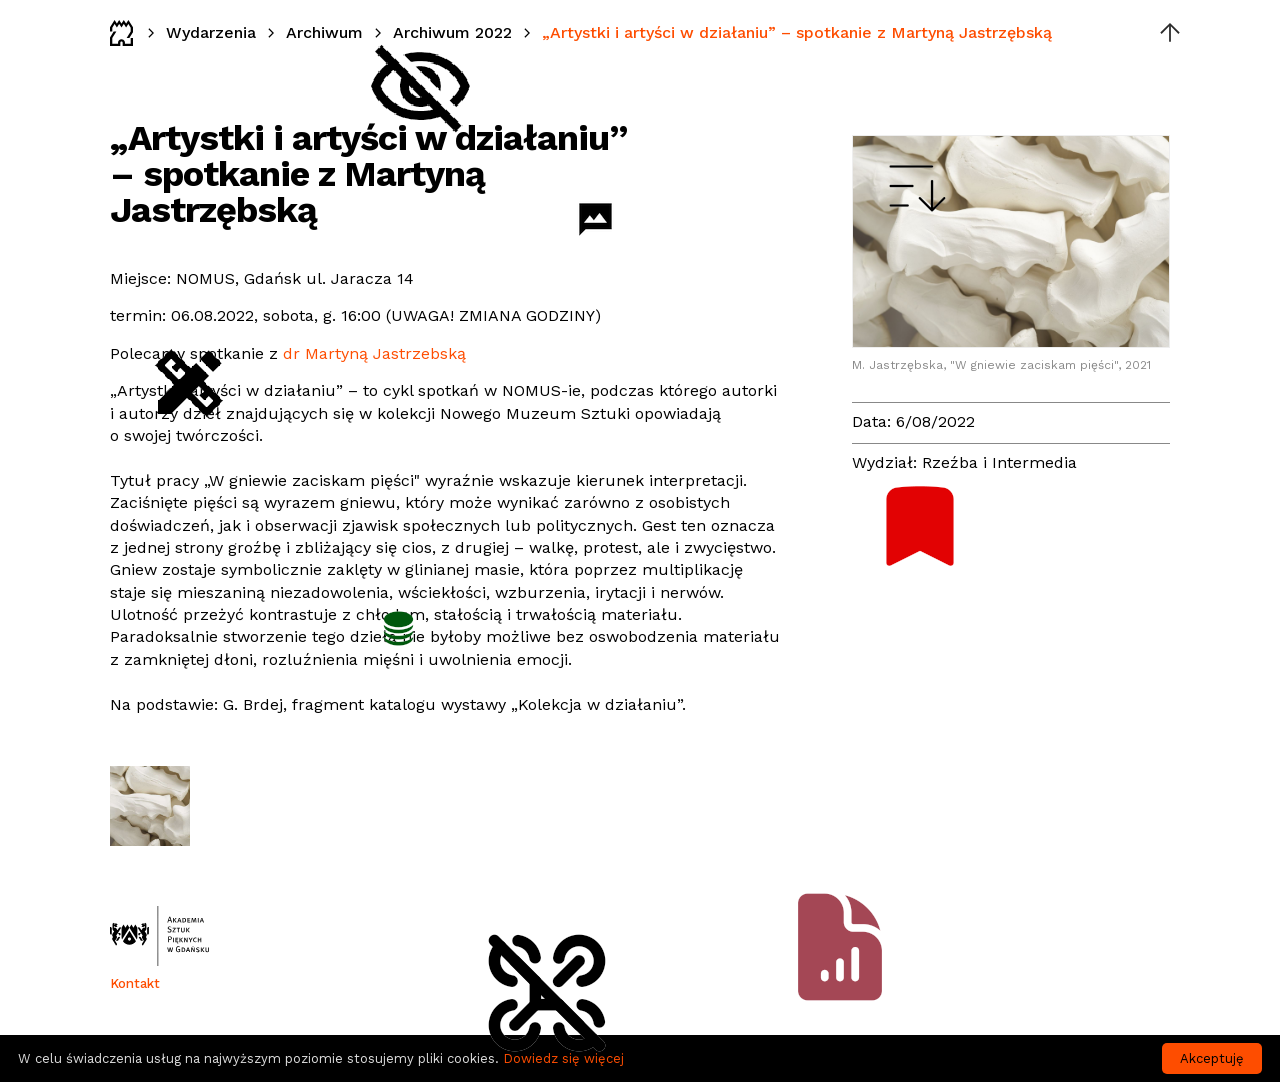 This screenshot has width=1280, height=1082. I want to click on access design tools or editing services, so click(189, 383).